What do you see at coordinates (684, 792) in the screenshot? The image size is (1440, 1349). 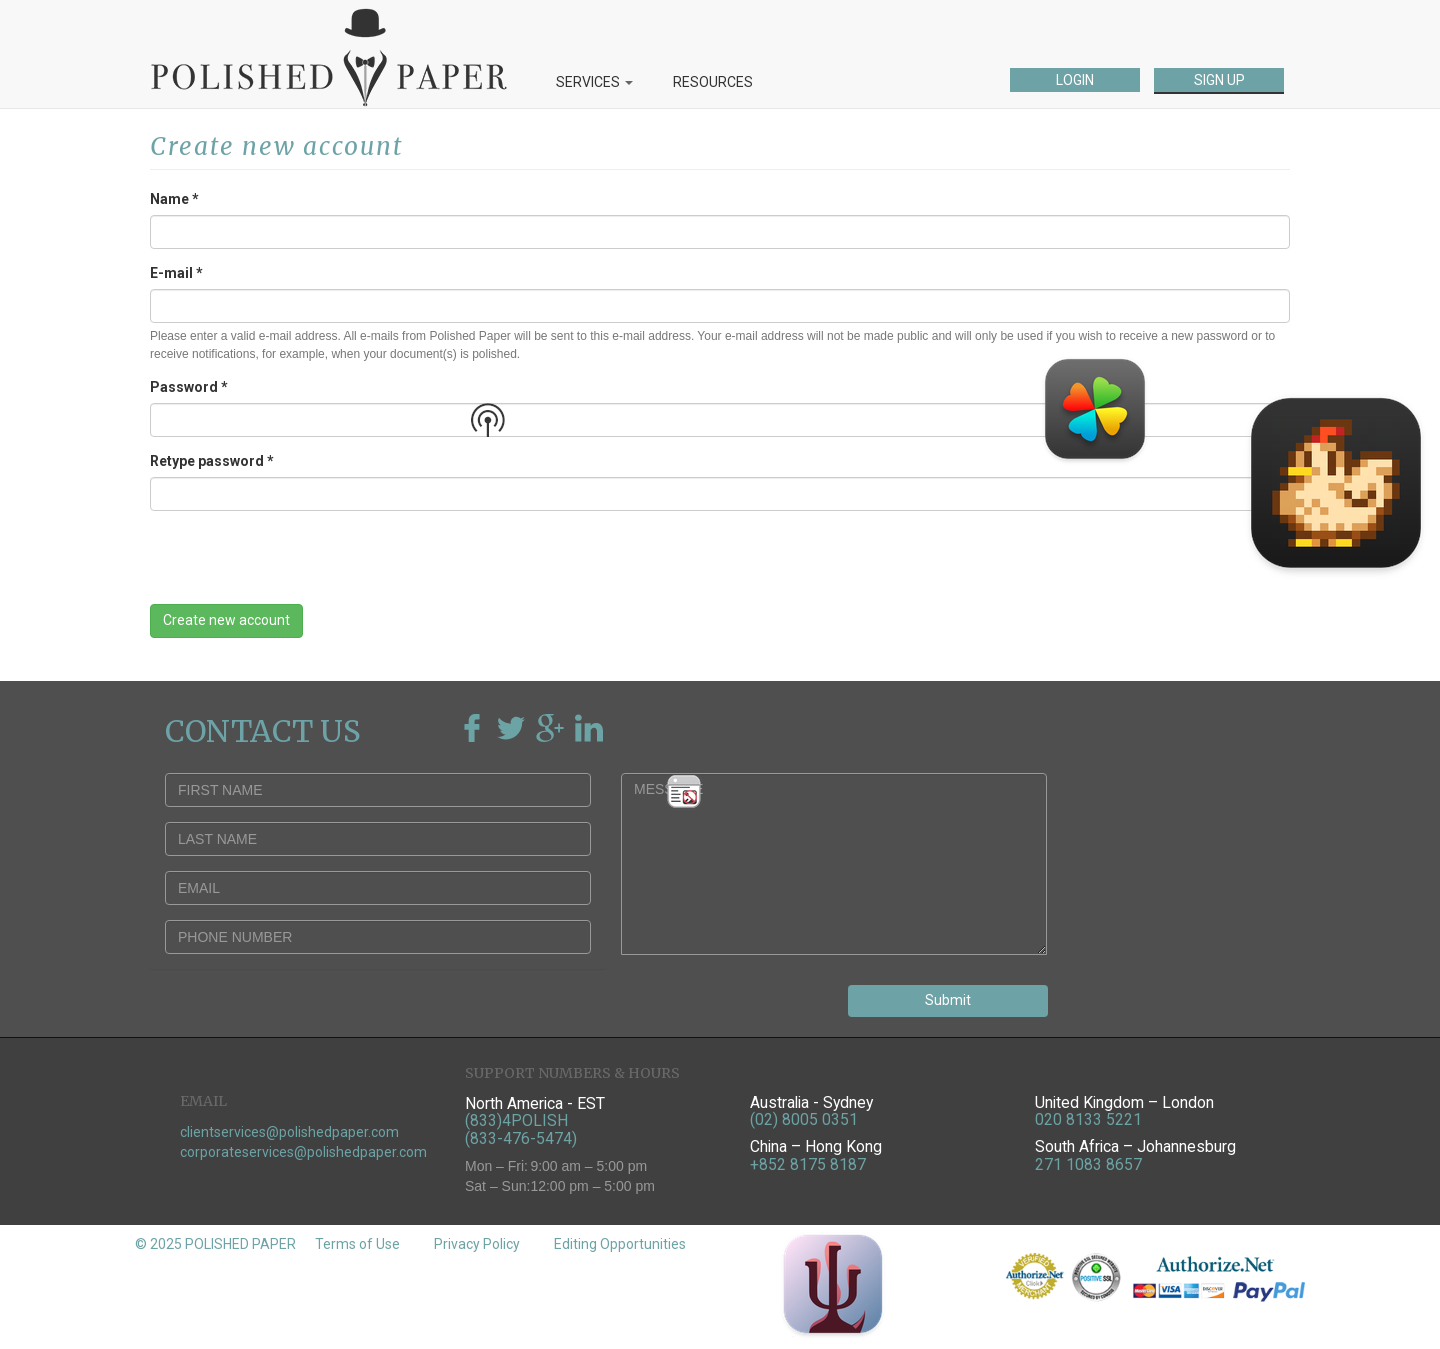 I see `access ad blocker settings in your web browser` at bounding box center [684, 792].